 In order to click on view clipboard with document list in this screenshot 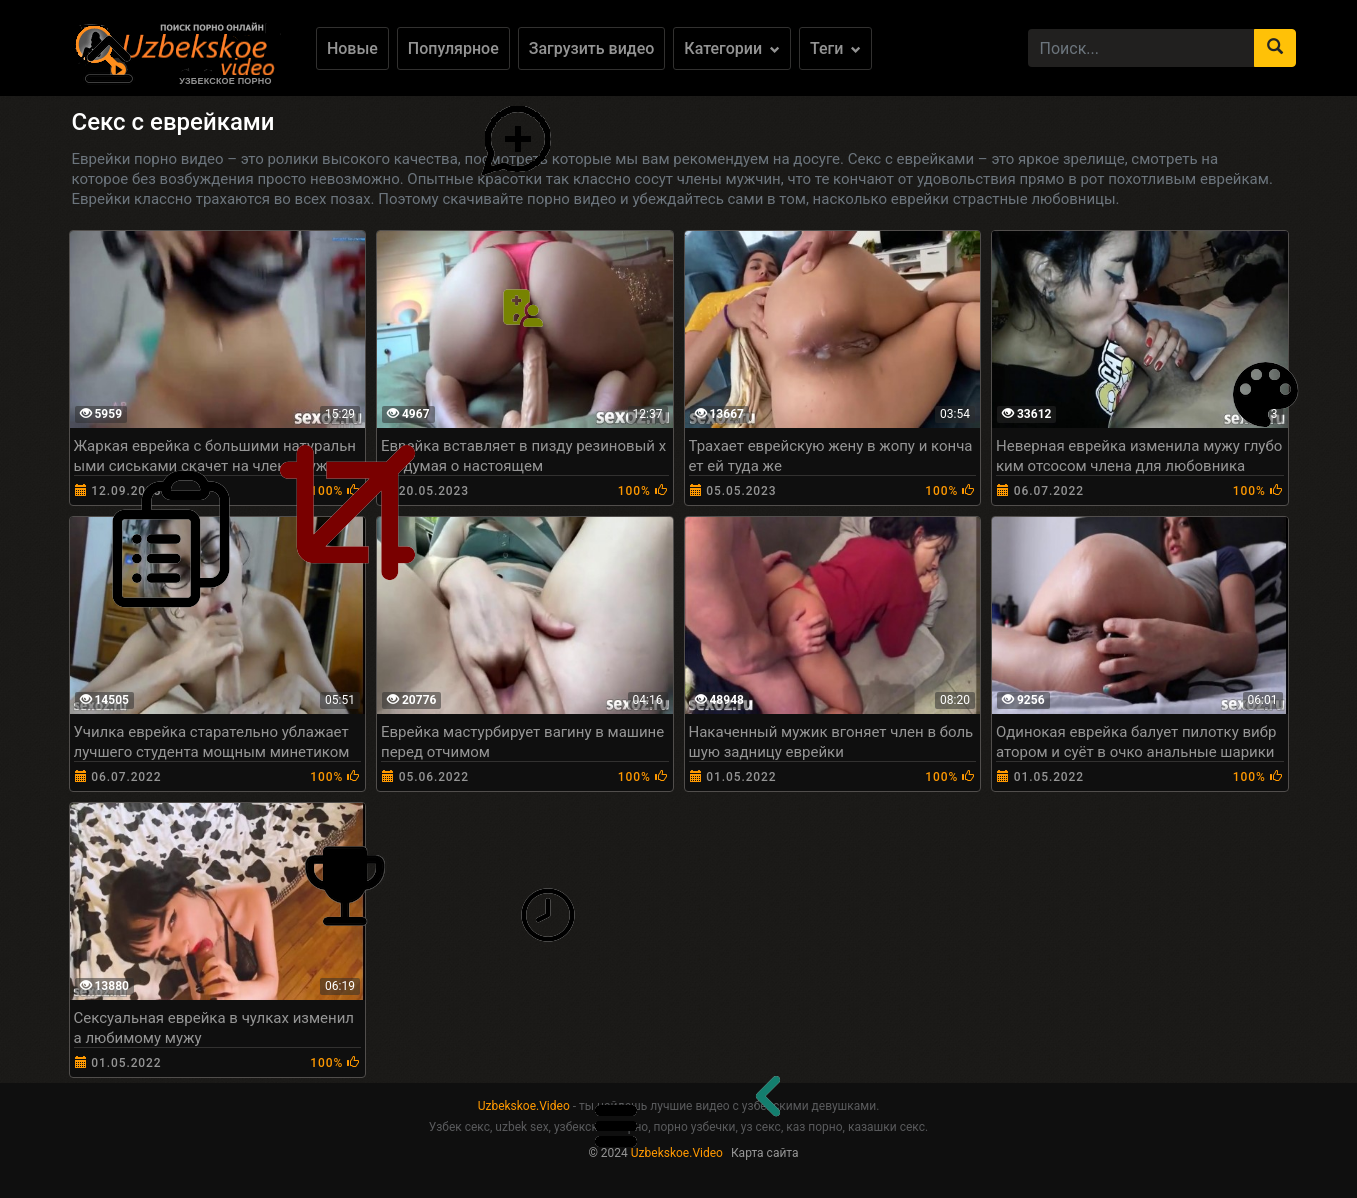, I will do `click(171, 539)`.